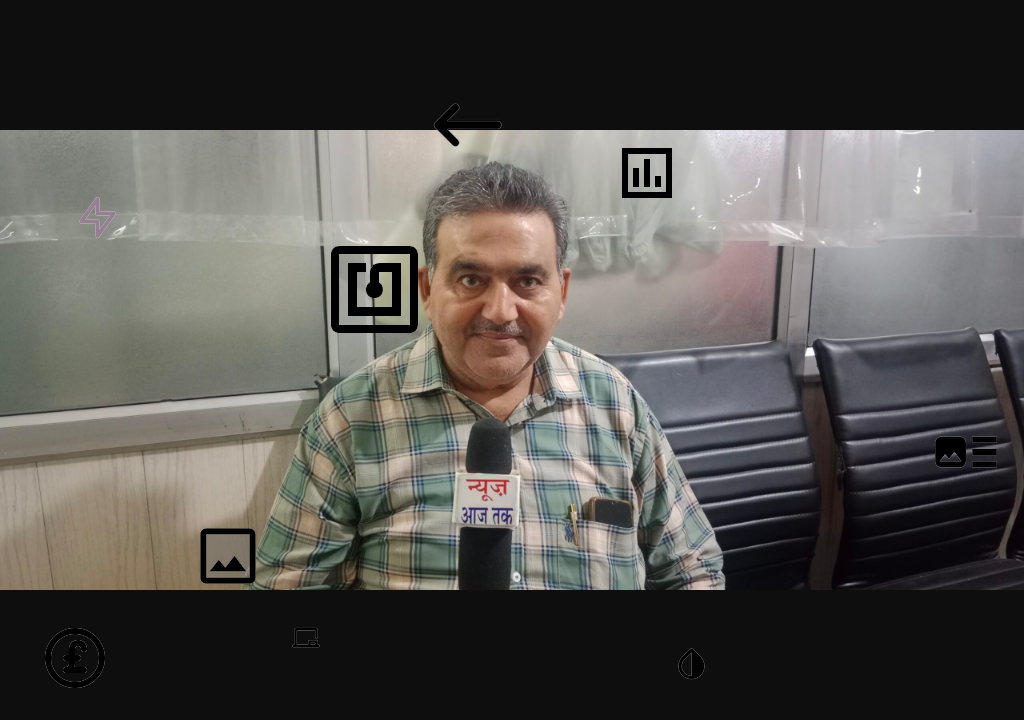  I want to click on supabase logo - open source database platform, so click(97, 217).